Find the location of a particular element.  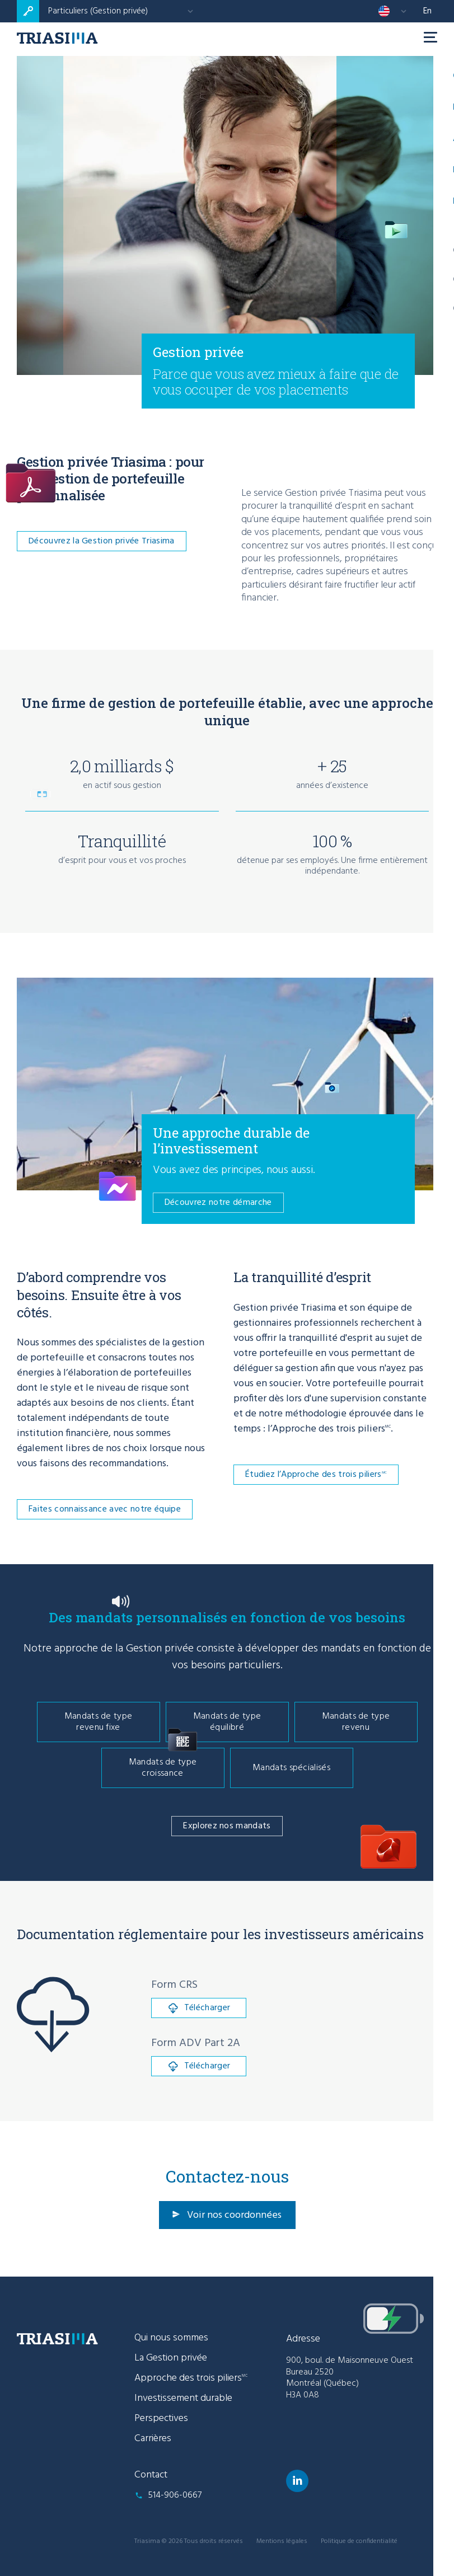

battery at 40% and currently charging is located at coordinates (394, 2319).